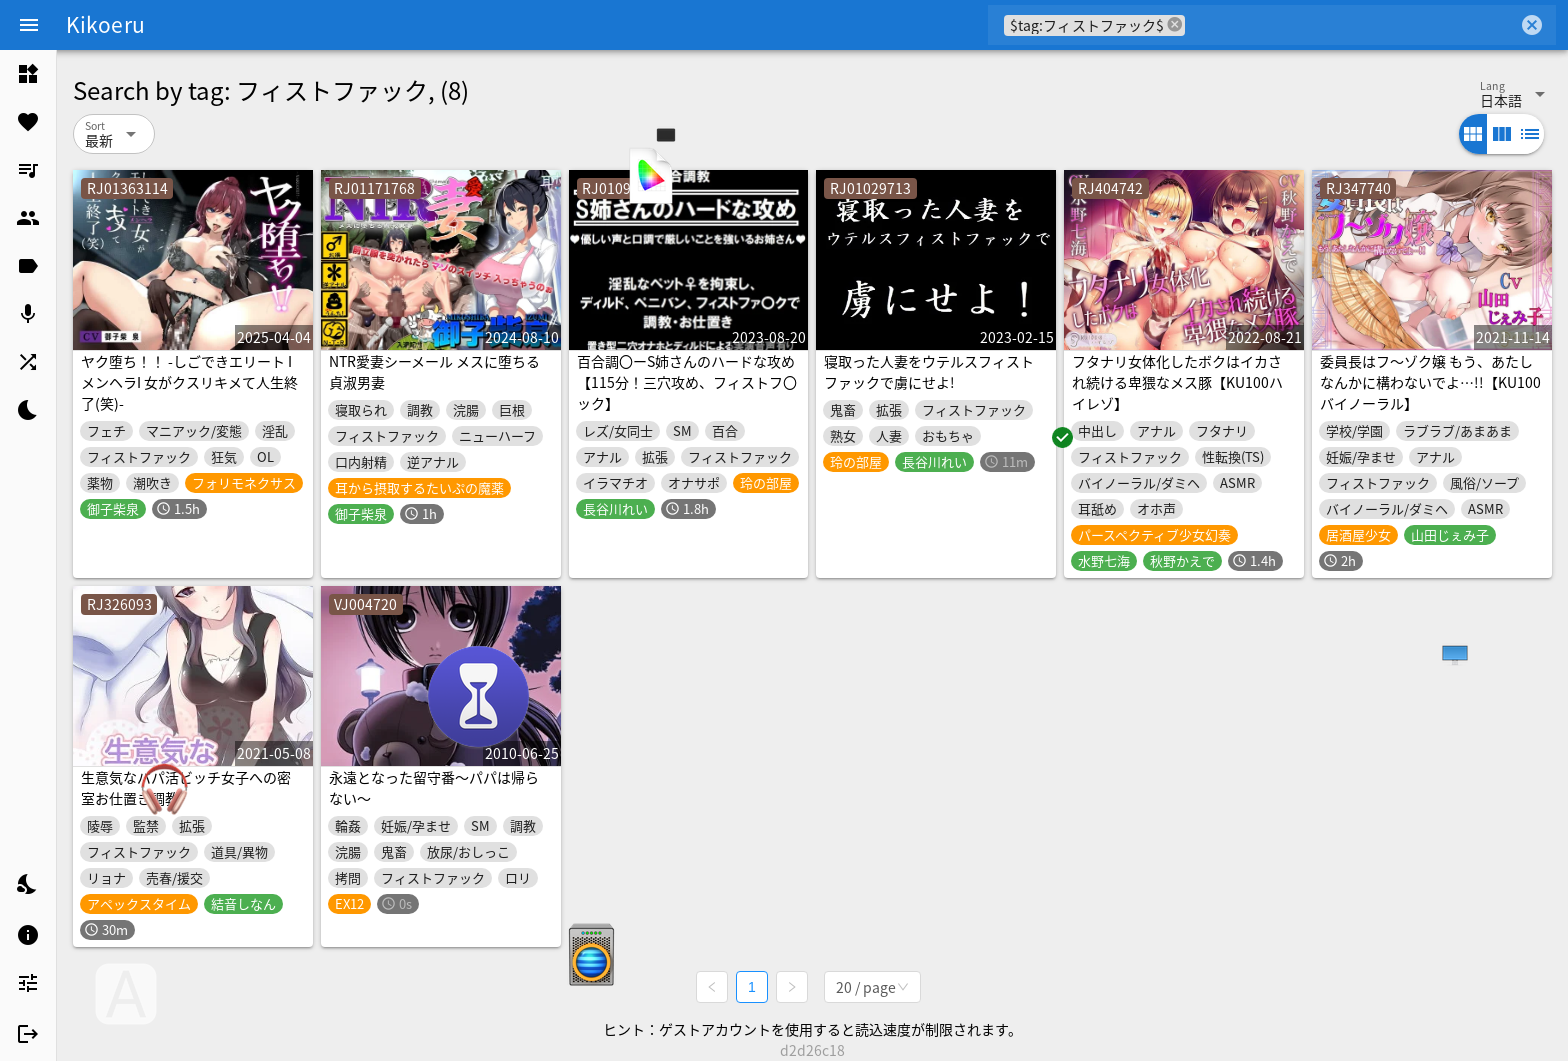 The image size is (1568, 1061). Describe the element at coordinates (1062, 437) in the screenshot. I see `confirm or accept an action` at that location.